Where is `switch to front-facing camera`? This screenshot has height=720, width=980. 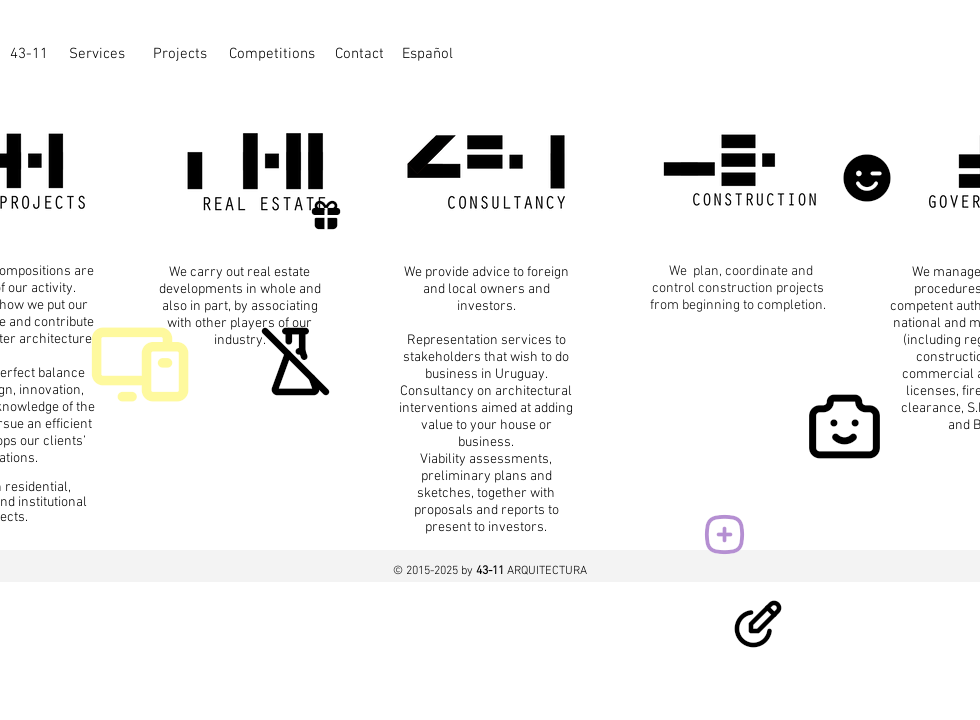 switch to front-facing camera is located at coordinates (844, 426).